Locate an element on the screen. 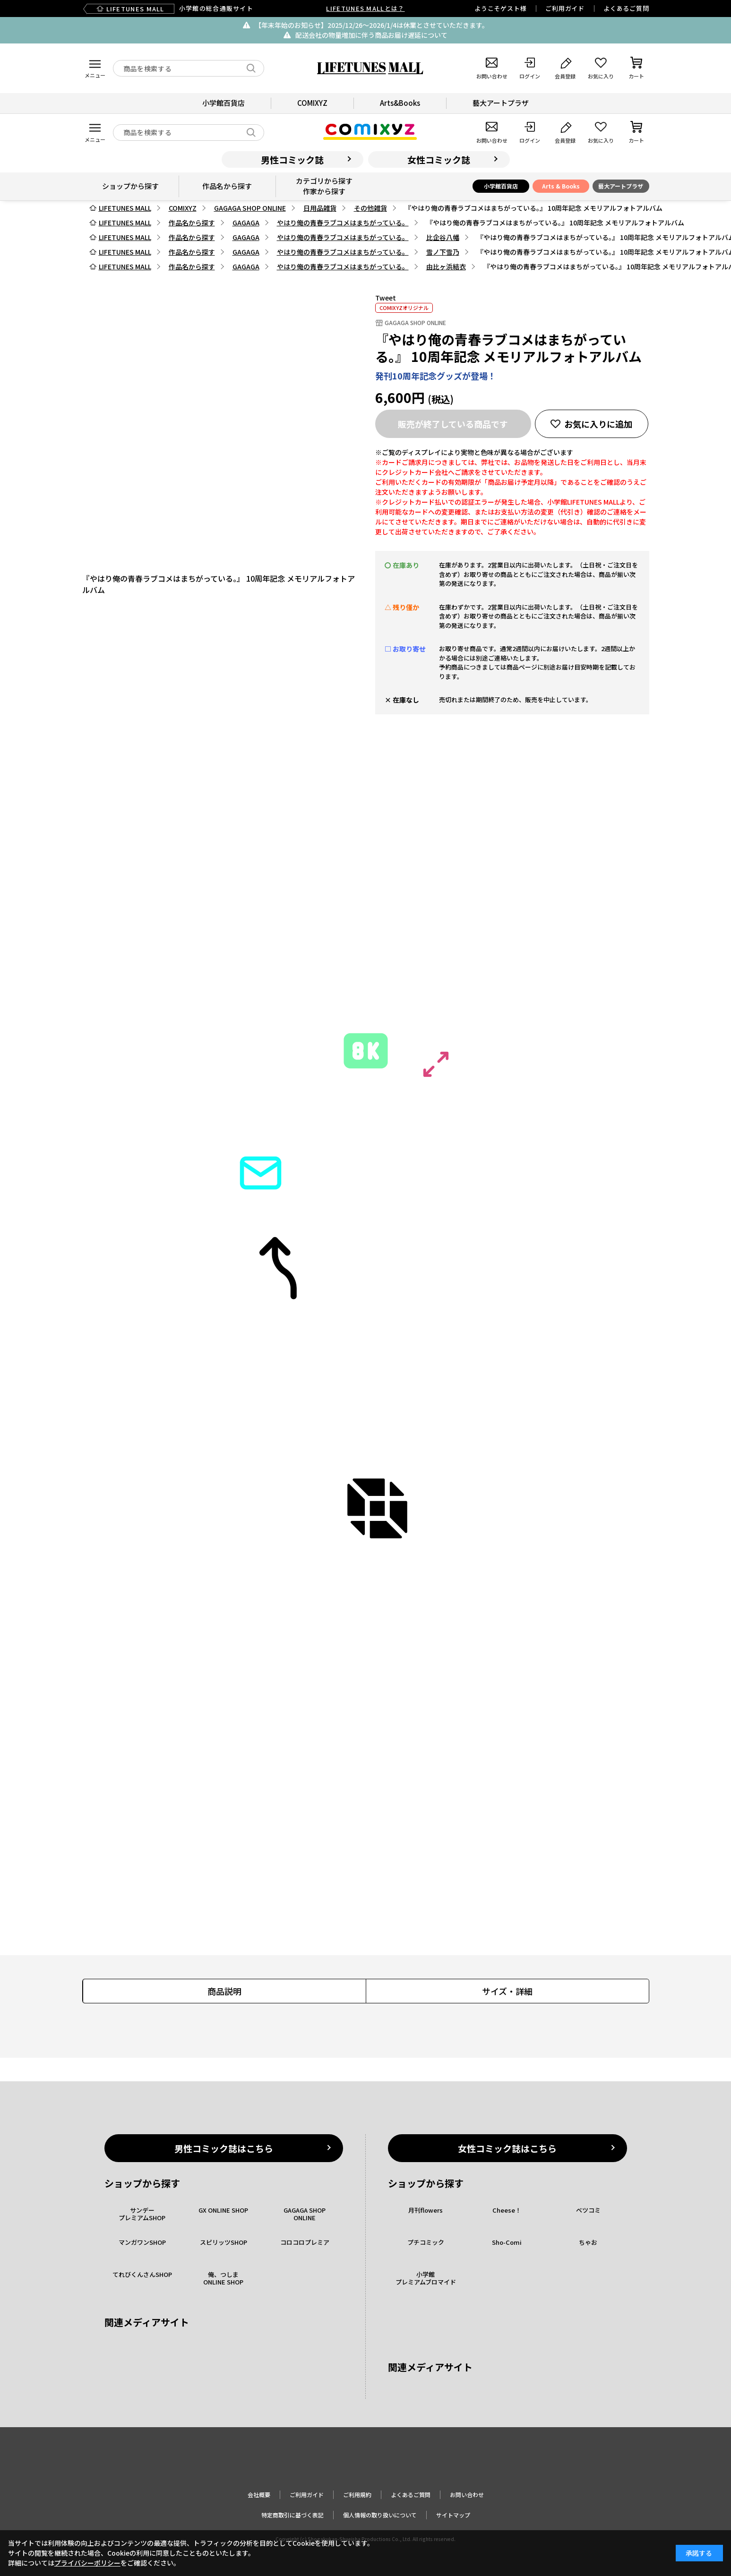  go back to previous screen is located at coordinates (281, 1268).